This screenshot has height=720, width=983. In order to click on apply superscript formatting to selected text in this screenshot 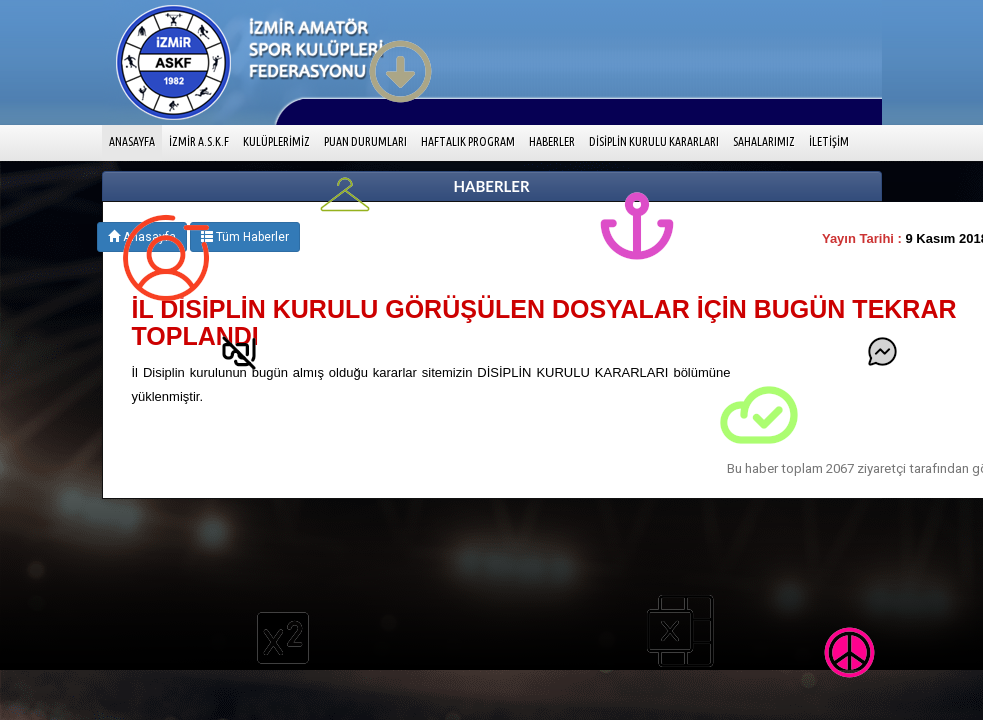, I will do `click(283, 638)`.